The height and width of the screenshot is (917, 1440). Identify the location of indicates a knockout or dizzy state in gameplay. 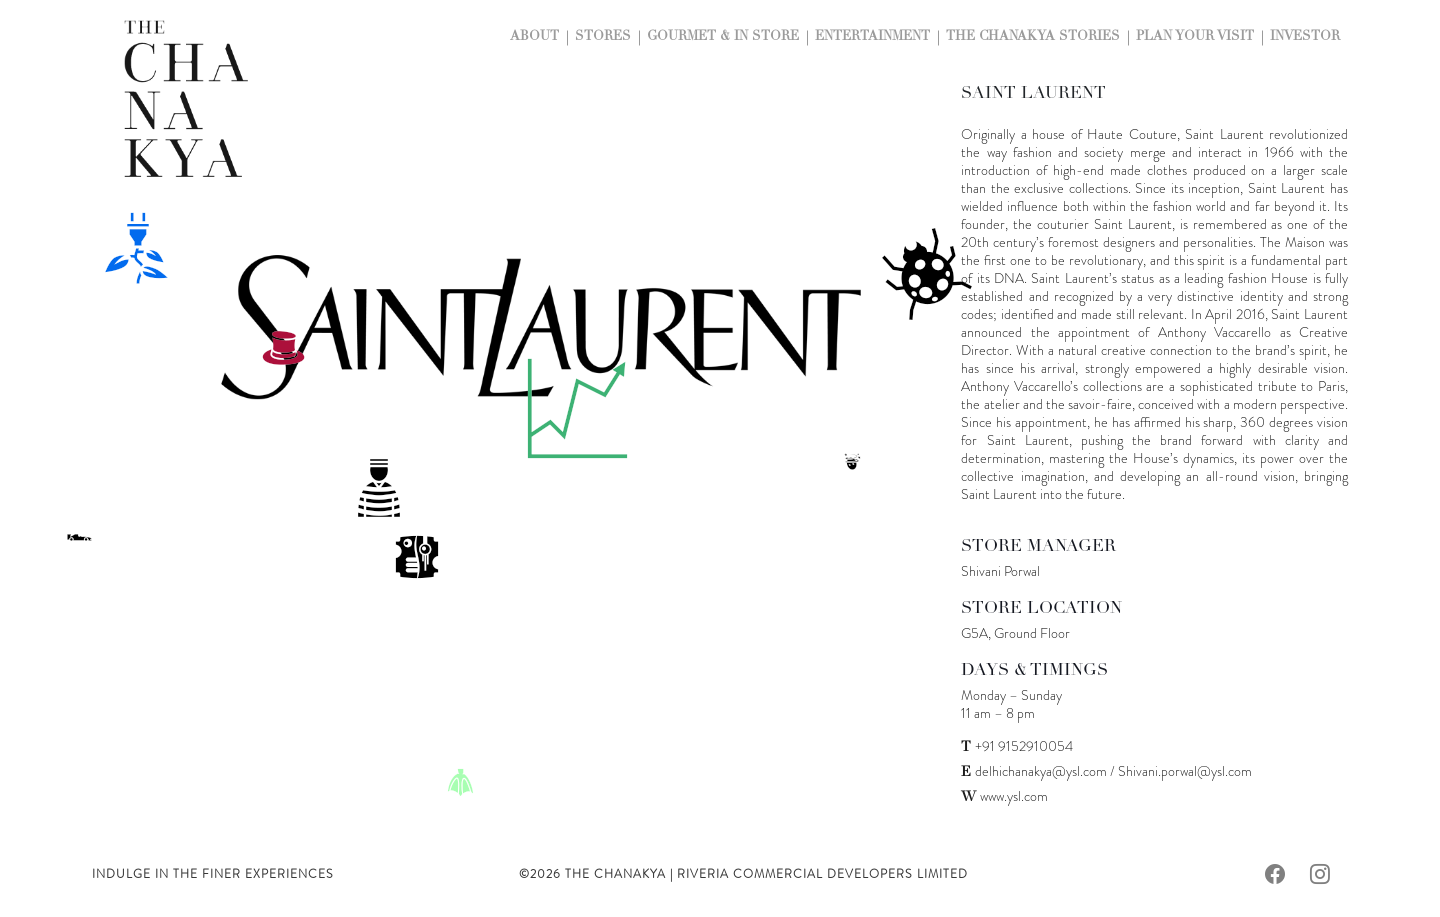
(852, 461).